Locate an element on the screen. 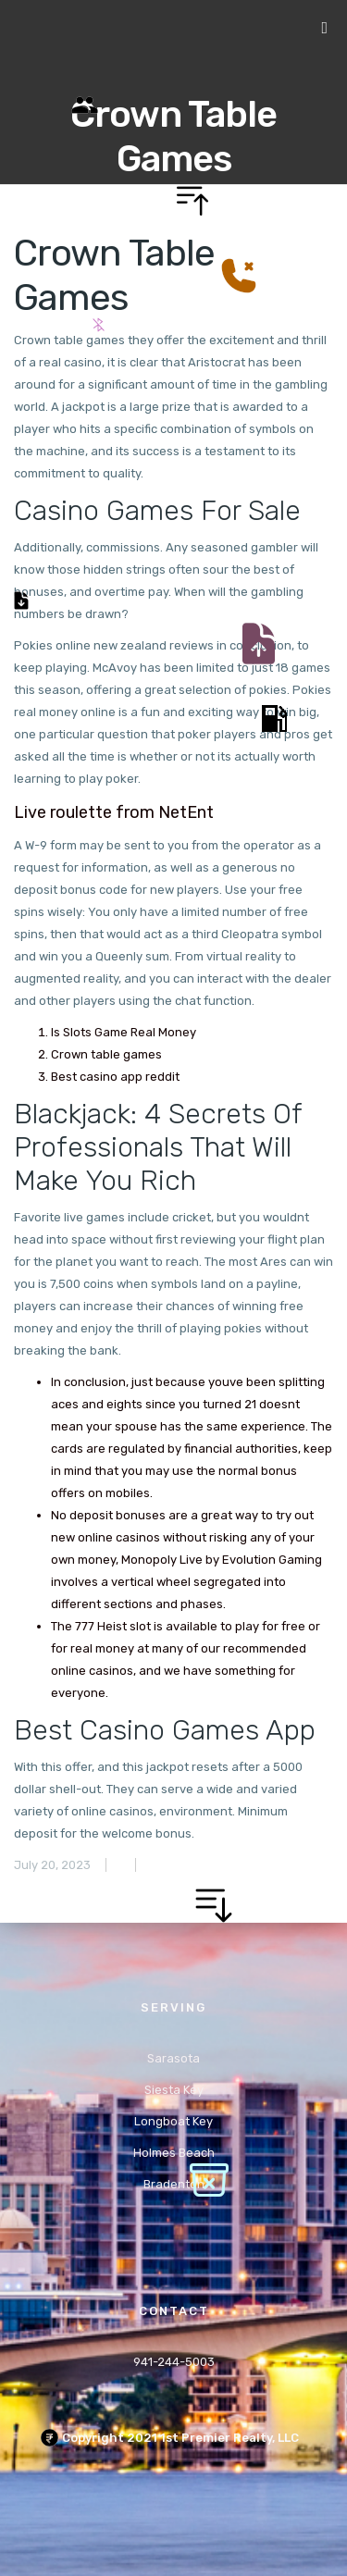  bluetooth is disabled or turned off is located at coordinates (98, 325).